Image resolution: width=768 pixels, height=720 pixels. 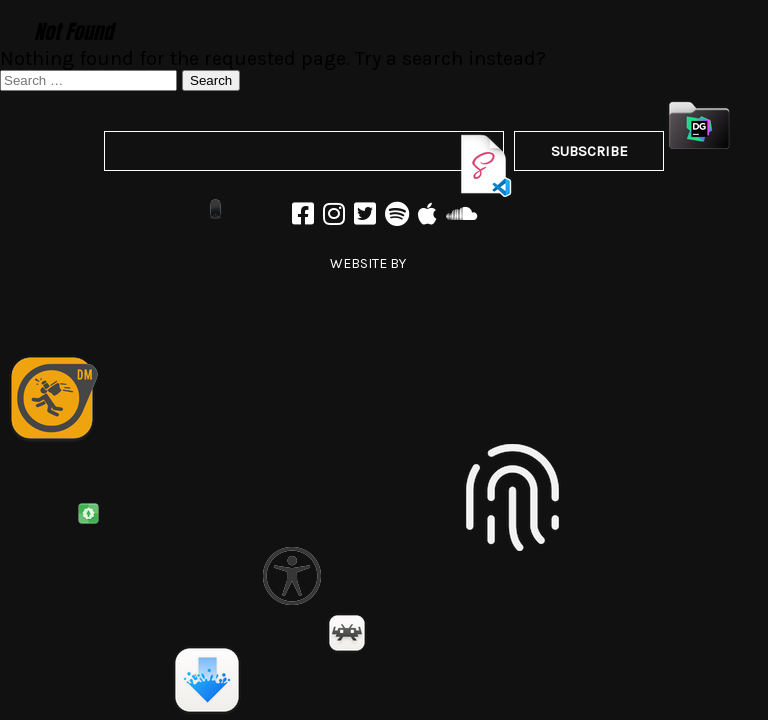 I want to click on open retroarch emulator app, so click(x=347, y=633).